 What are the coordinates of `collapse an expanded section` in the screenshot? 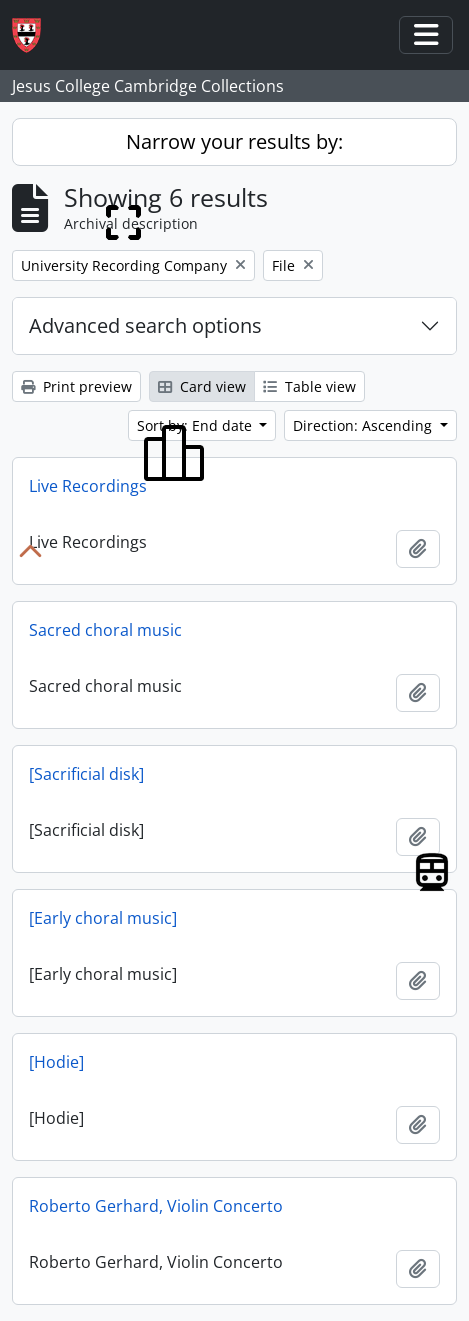 It's located at (30, 552).